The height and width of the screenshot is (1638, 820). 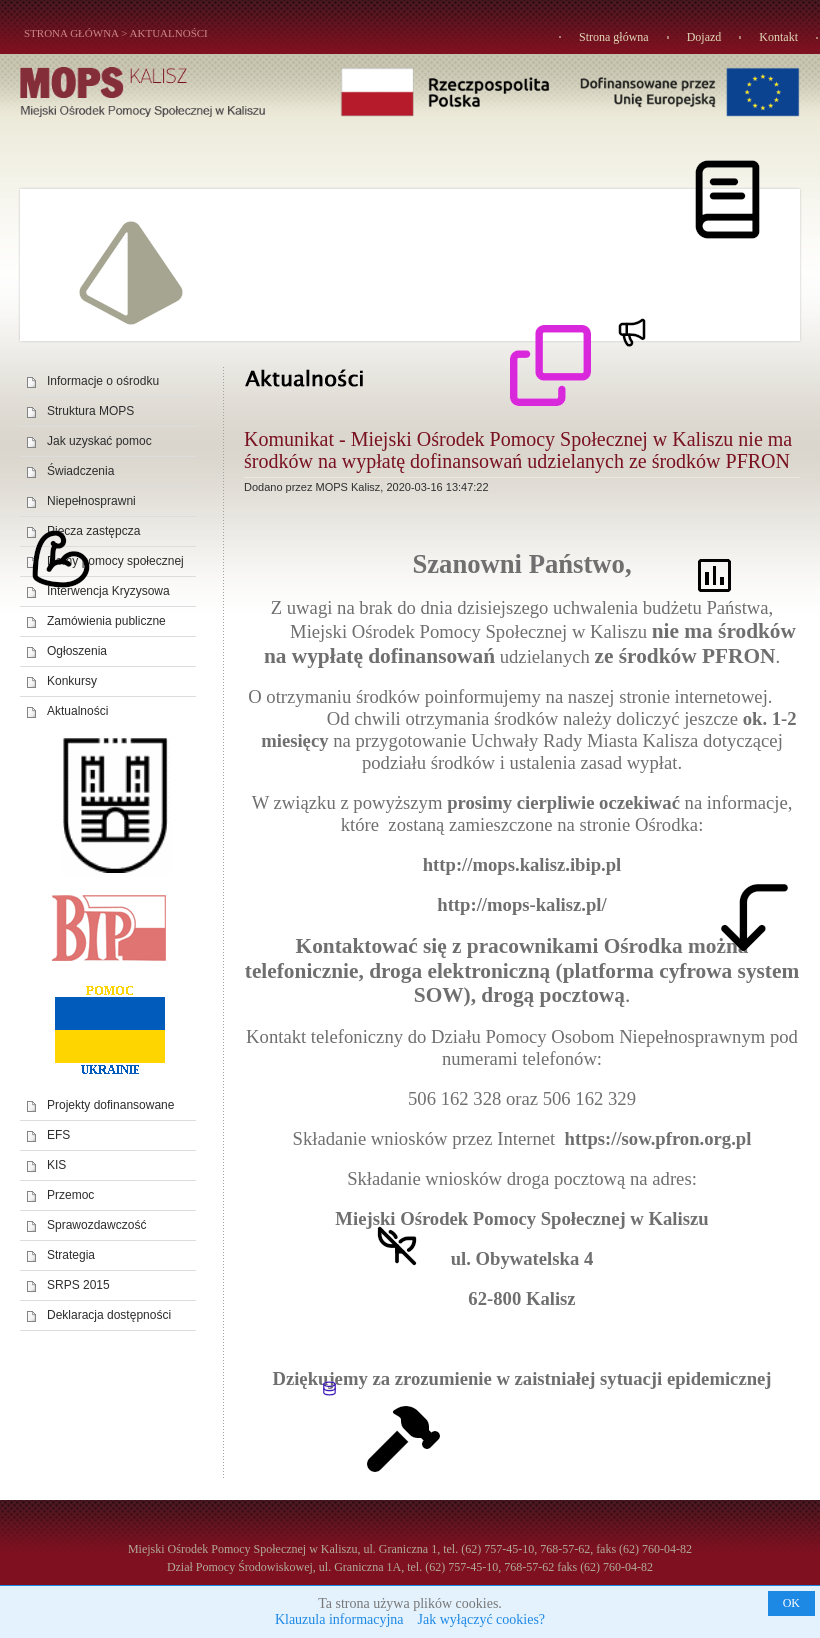 What do you see at coordinates (329, 1388) in the screenshot?
I see `access database or data storage` at bounding box center [329, 1388].